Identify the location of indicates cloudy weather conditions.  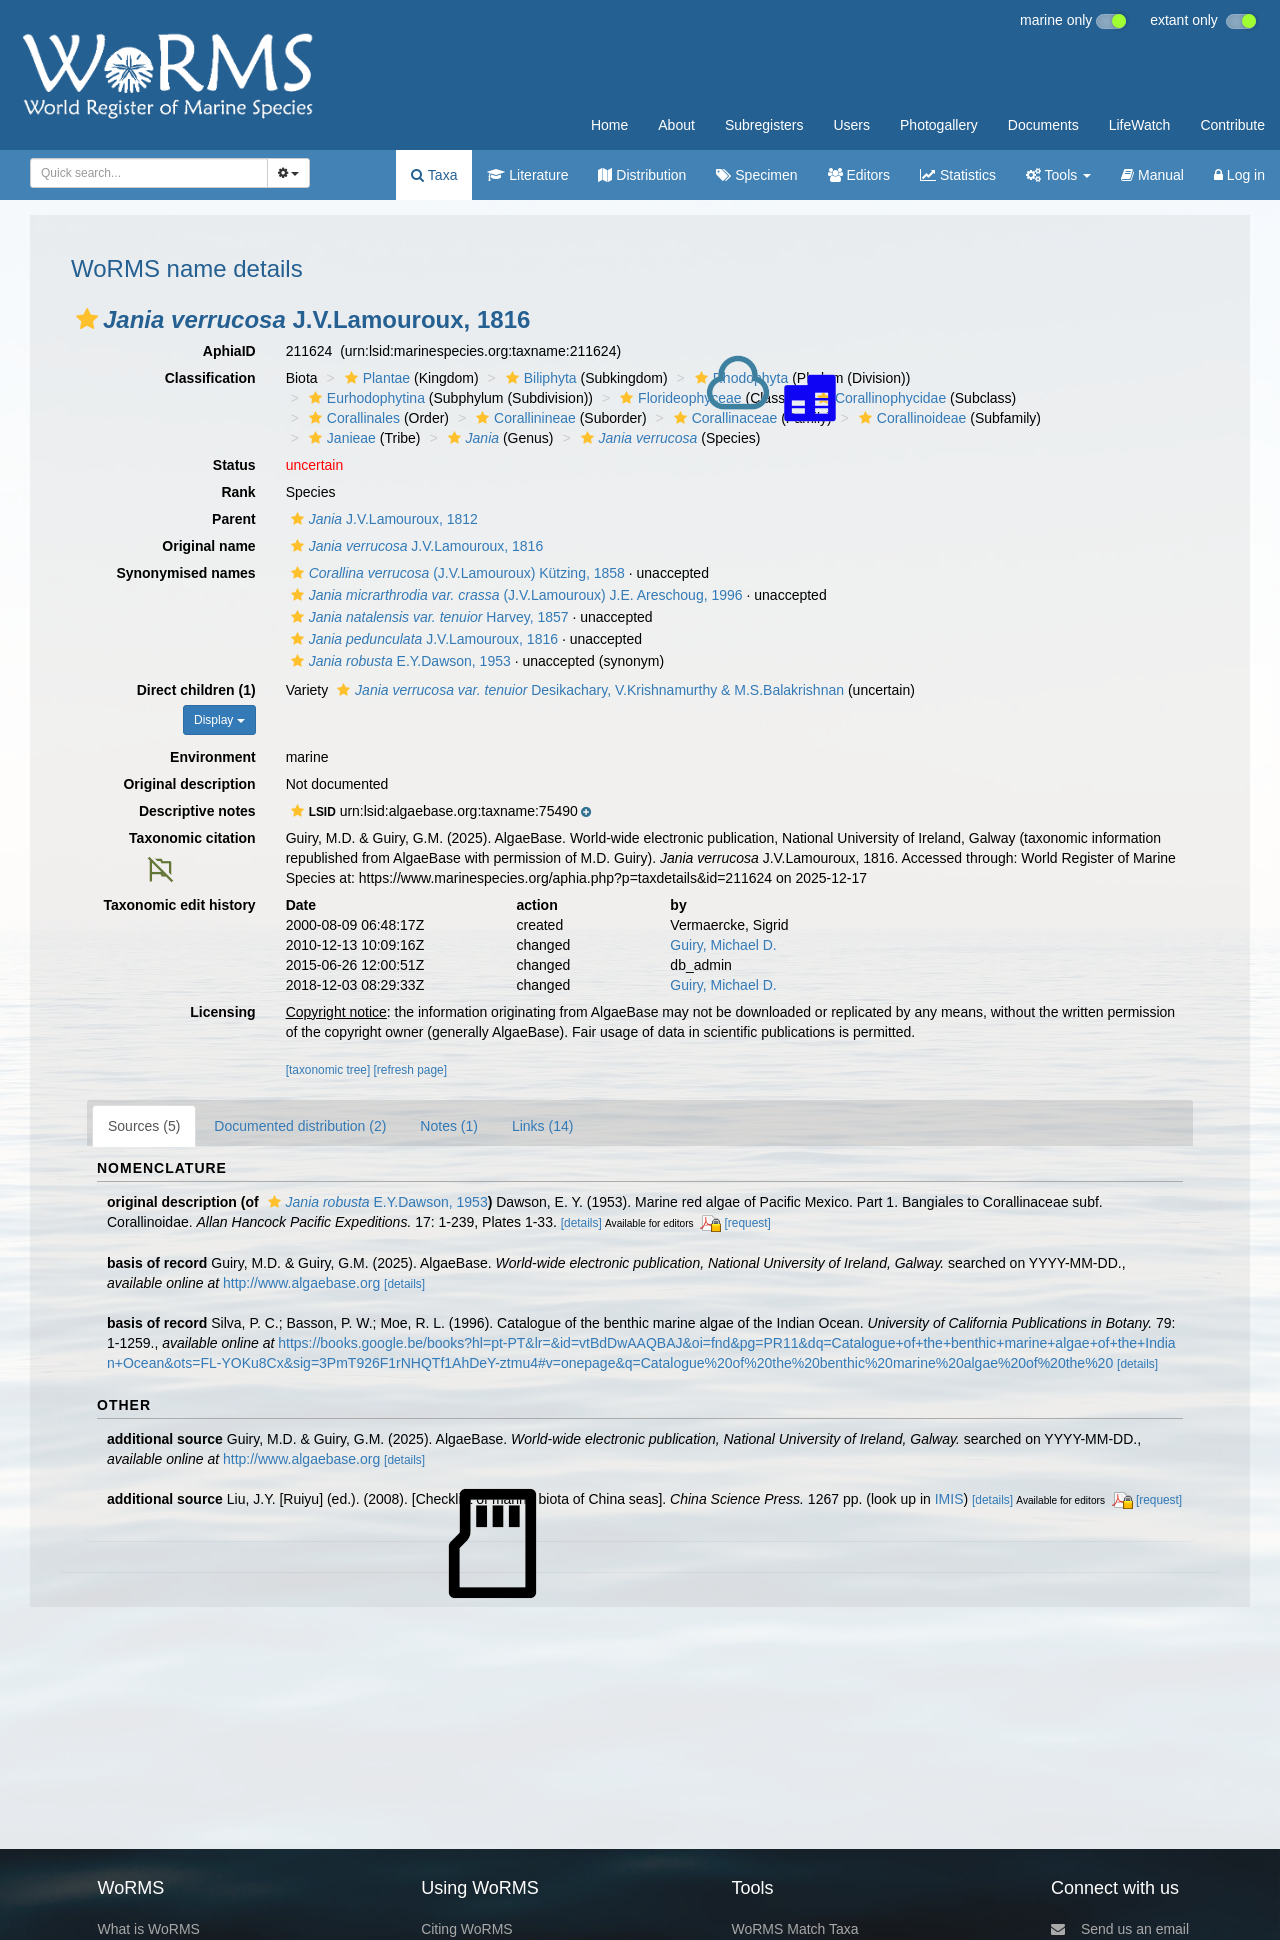
(738, 384).